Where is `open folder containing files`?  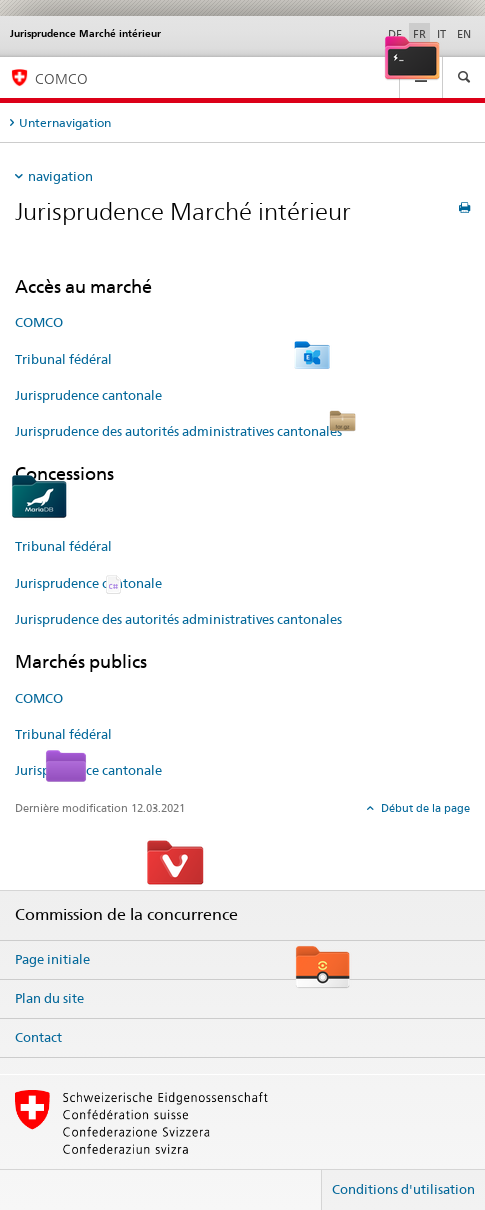
open folder containing files is located at coordinates (66, 766).